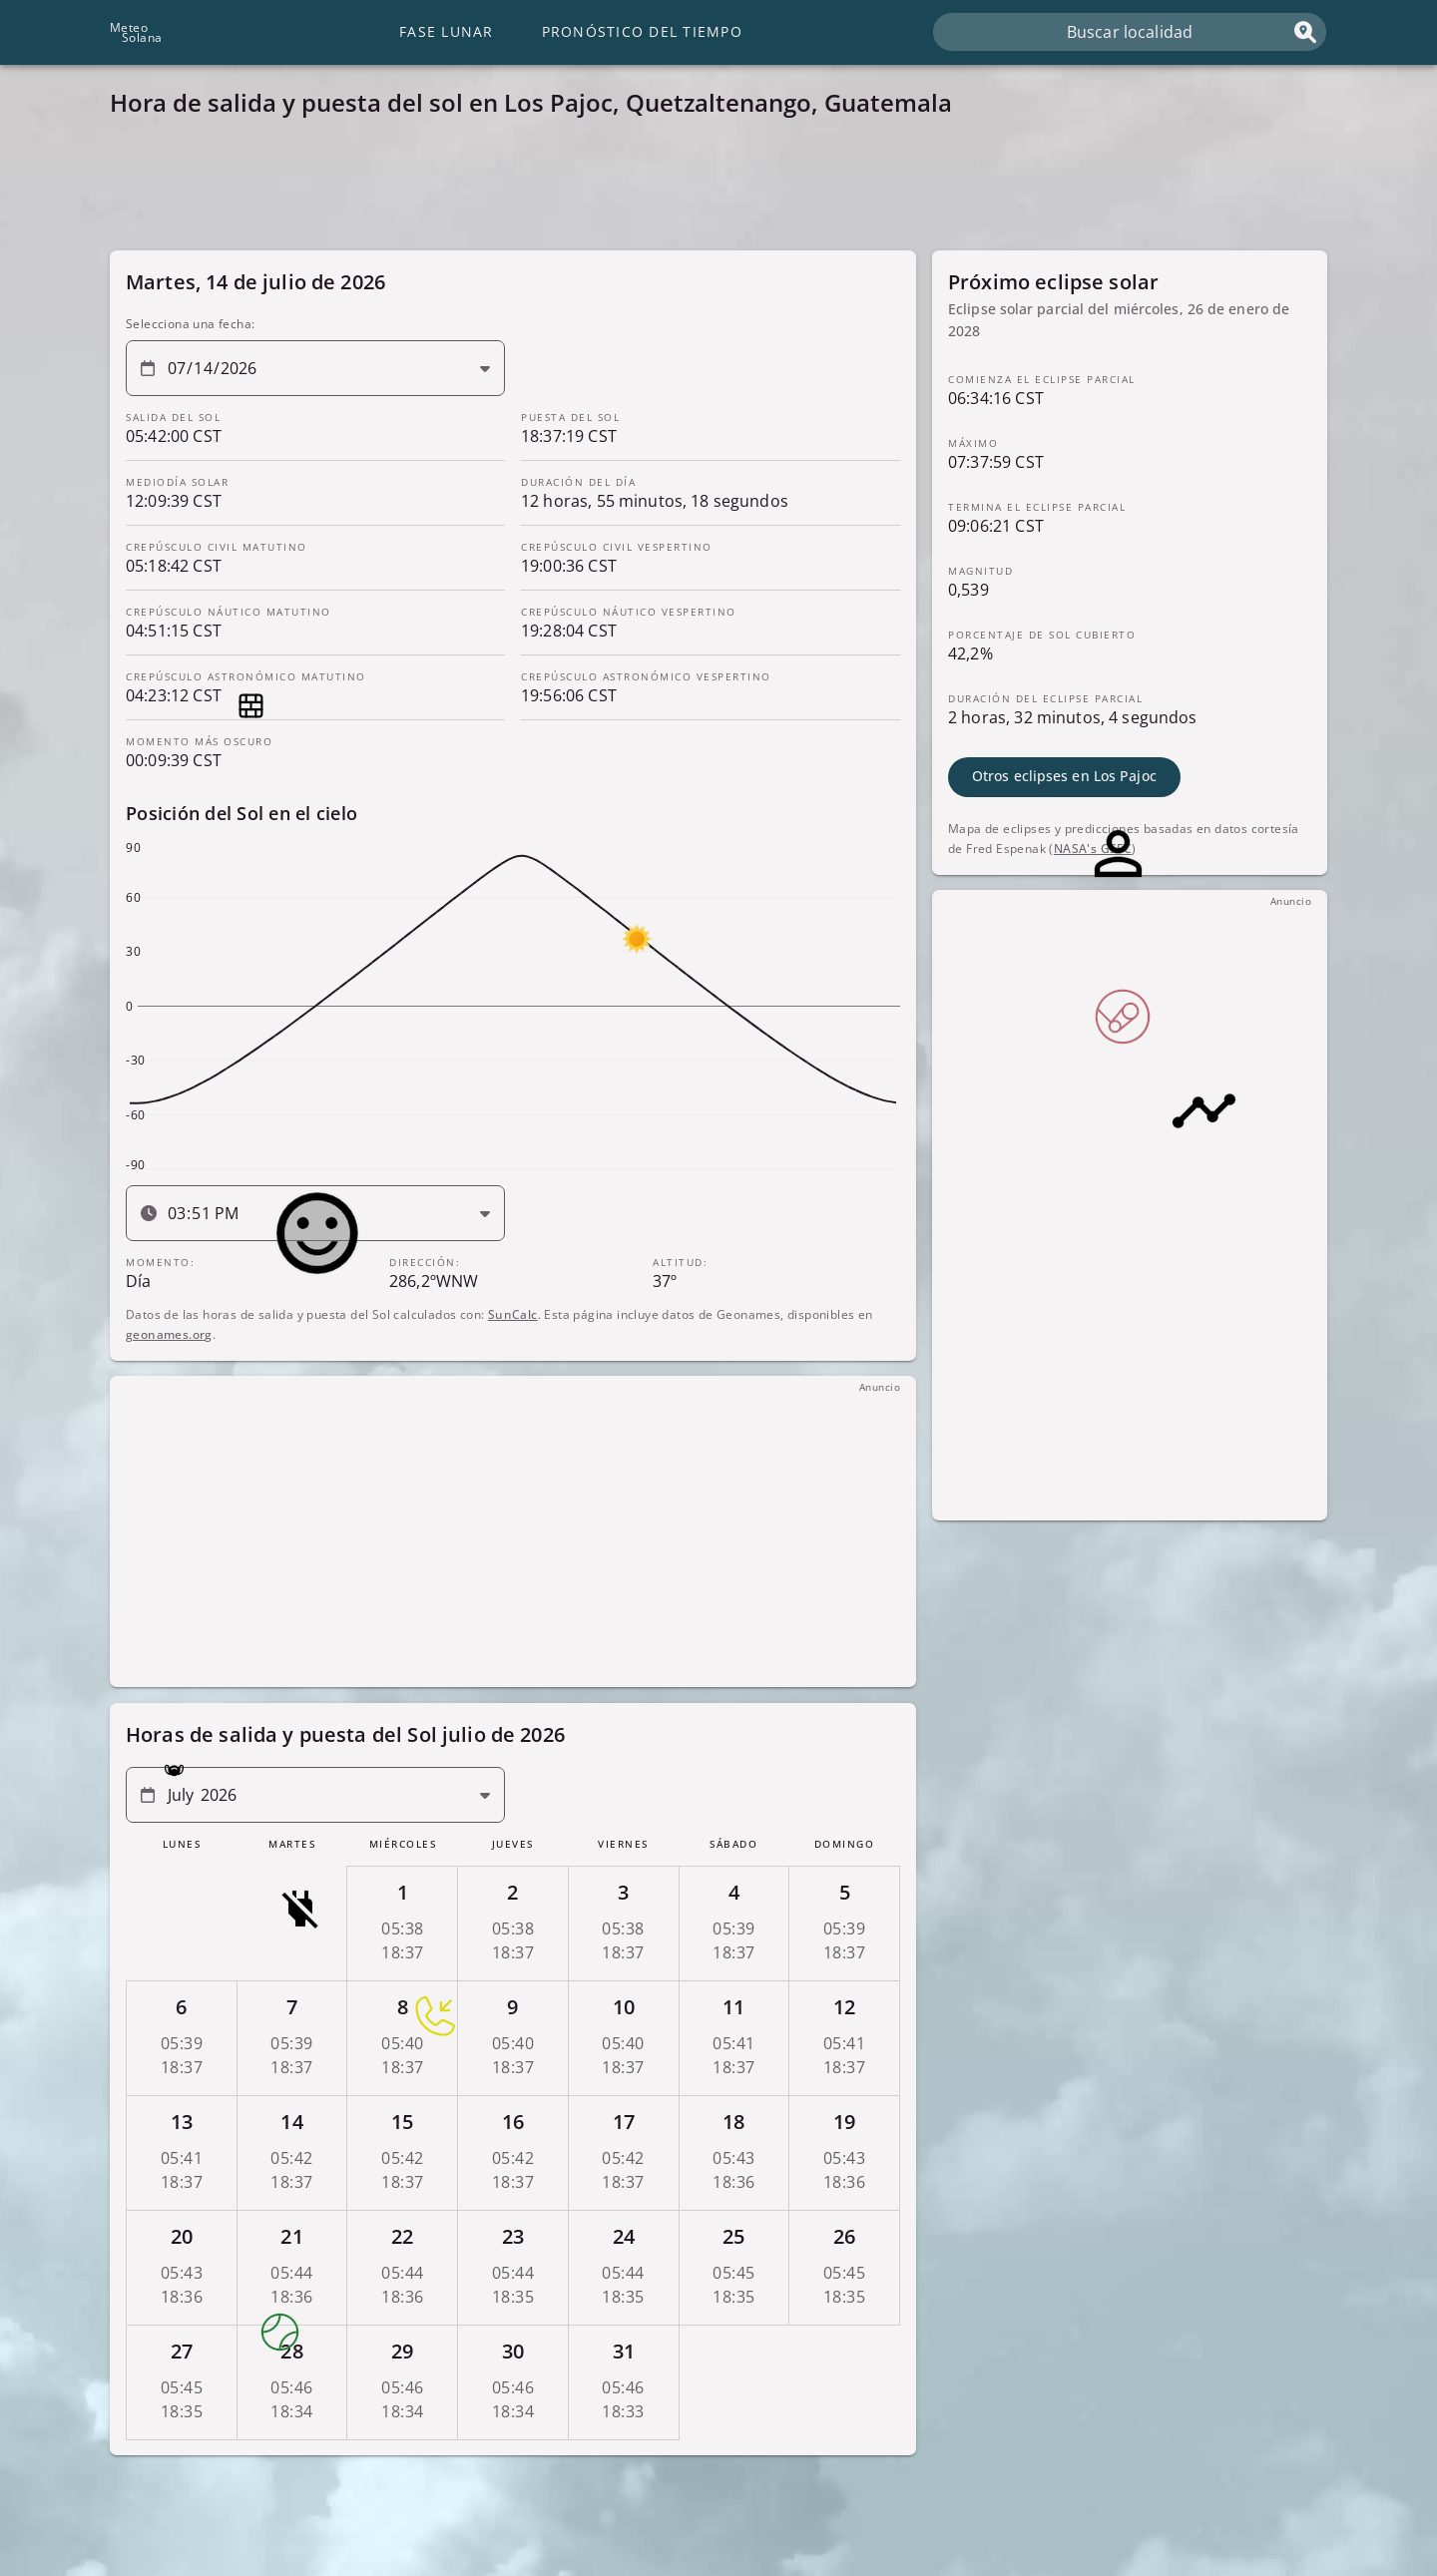 Image resolution: width=1437 pixels, height=2576 pixels. Describe the element at coordinates (174, 1770) in the screenshot. I see `indicates mask required or health safety guidelines` at that location.